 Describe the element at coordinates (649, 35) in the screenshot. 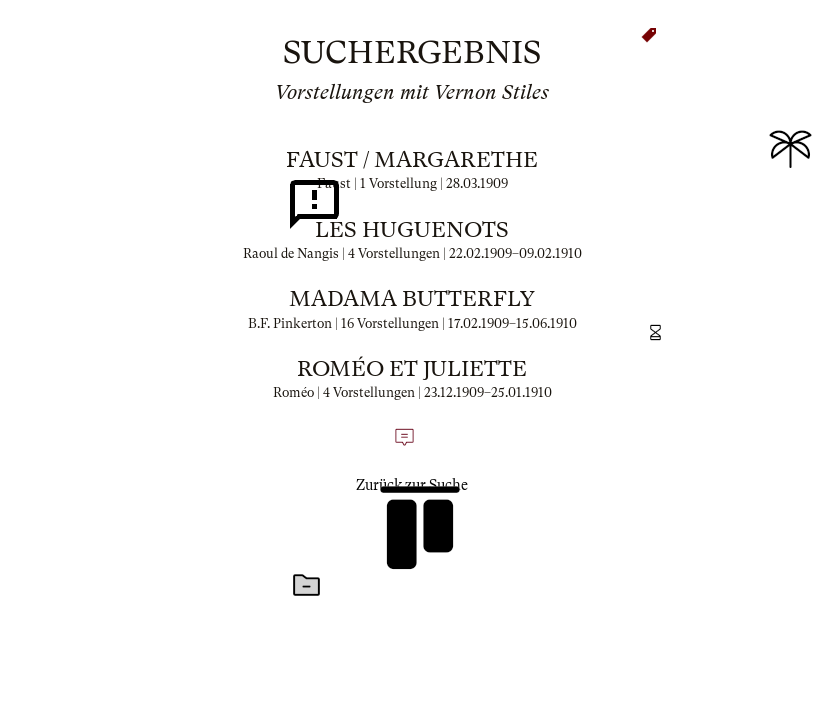

I see `view or apply tags to an item` at that location.